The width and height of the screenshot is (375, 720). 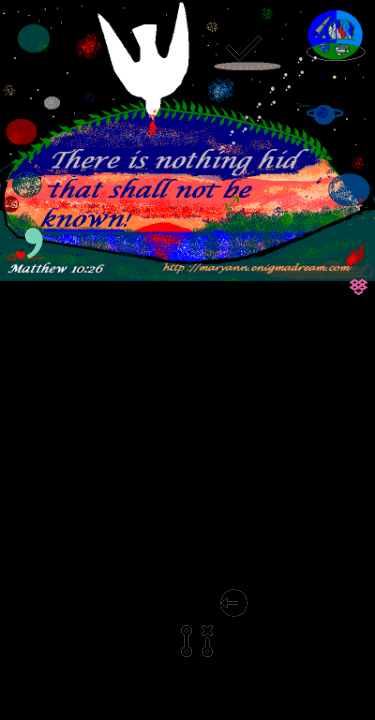 What do you see at coordinates (358, 286) in the screenshot?
I see `open dropbox app` at bounding box center [358, 286].